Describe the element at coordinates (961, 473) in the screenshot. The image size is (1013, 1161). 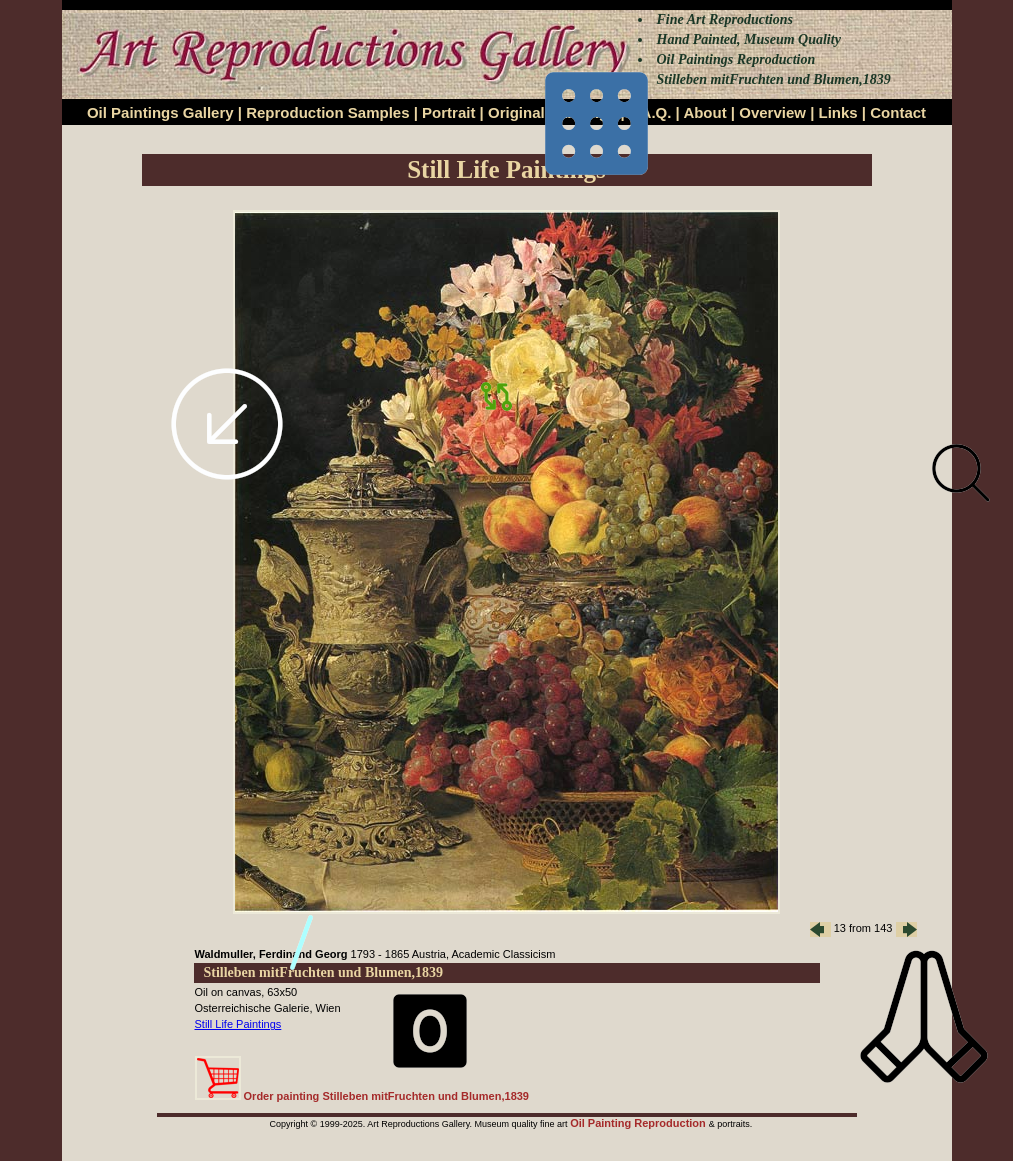
I see `search for content or items` at that location.